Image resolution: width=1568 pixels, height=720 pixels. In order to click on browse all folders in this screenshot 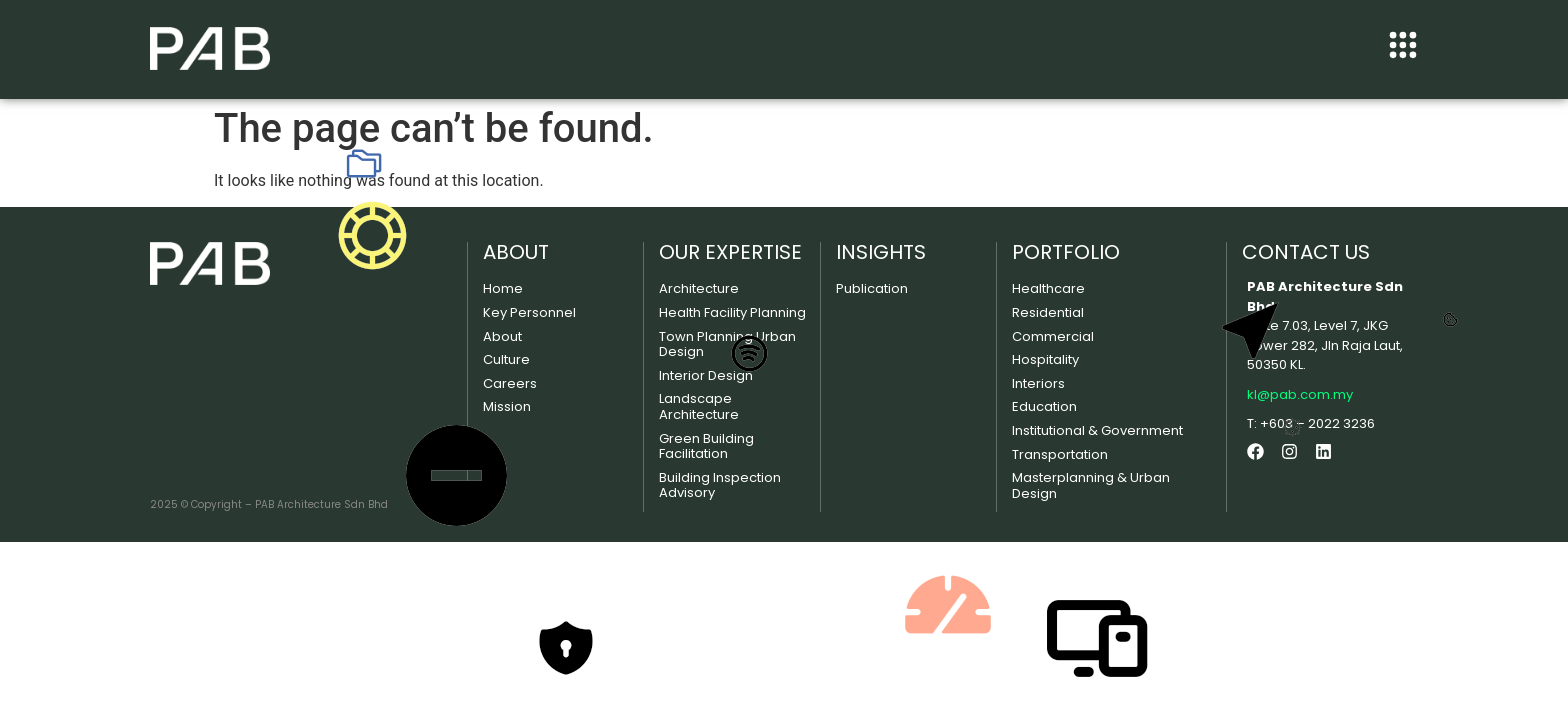, I will do `click(363, 163)`.